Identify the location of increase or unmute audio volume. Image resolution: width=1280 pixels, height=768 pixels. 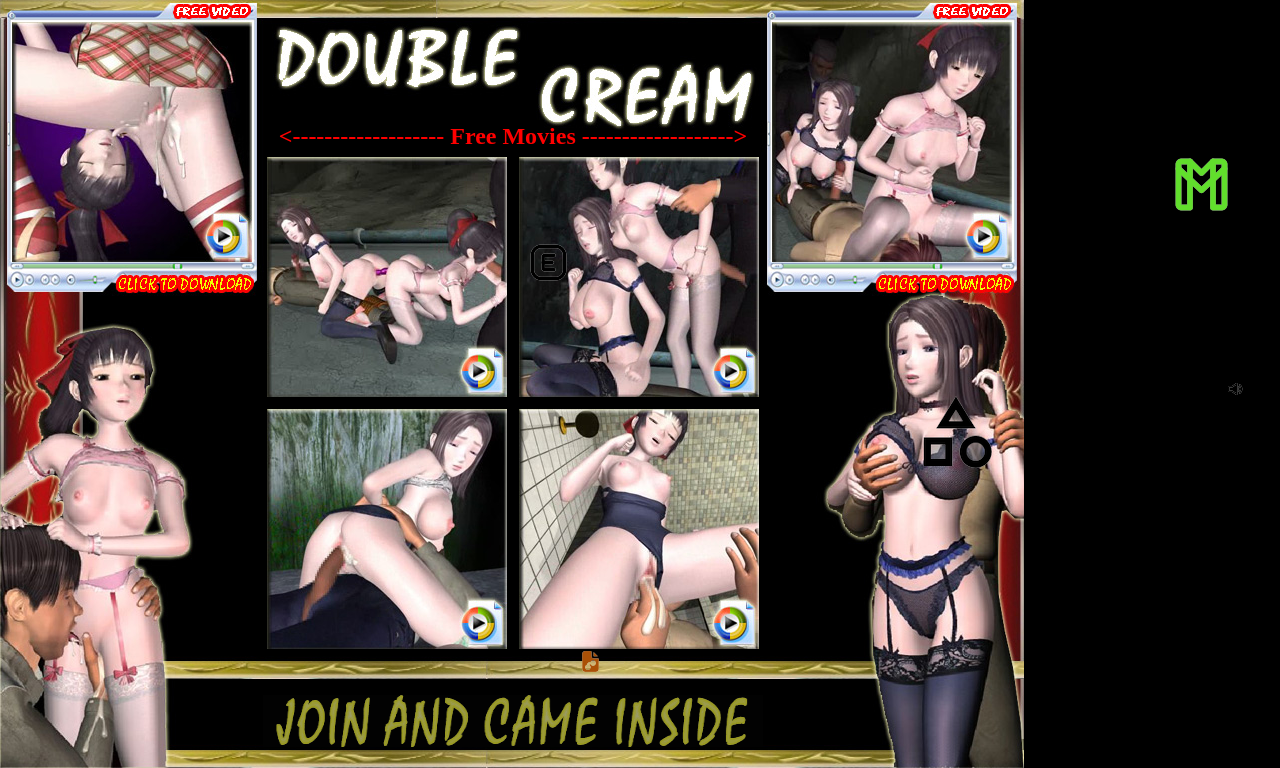
(1235, 389).